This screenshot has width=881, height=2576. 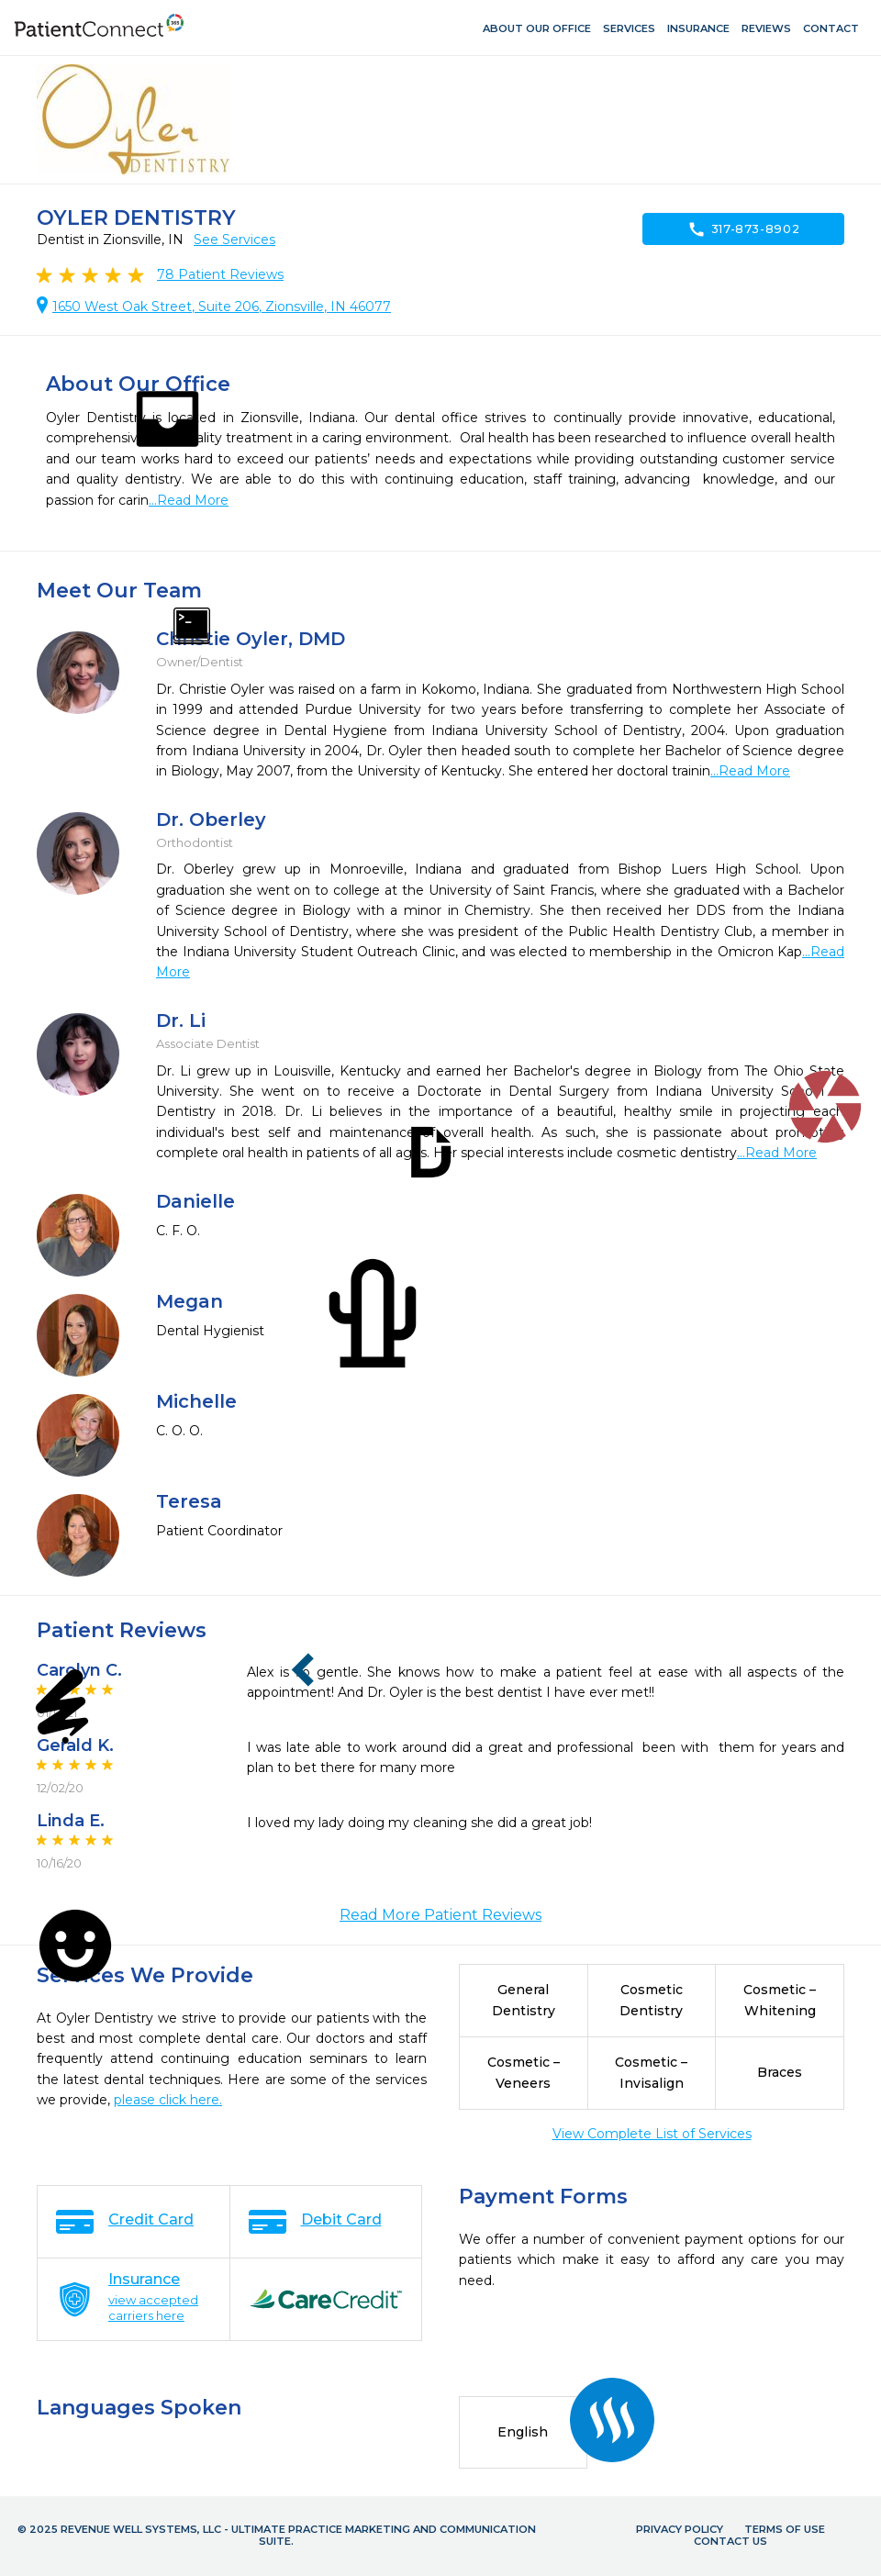 I want to click on view your inbox messages, so click(x=167, y=418).